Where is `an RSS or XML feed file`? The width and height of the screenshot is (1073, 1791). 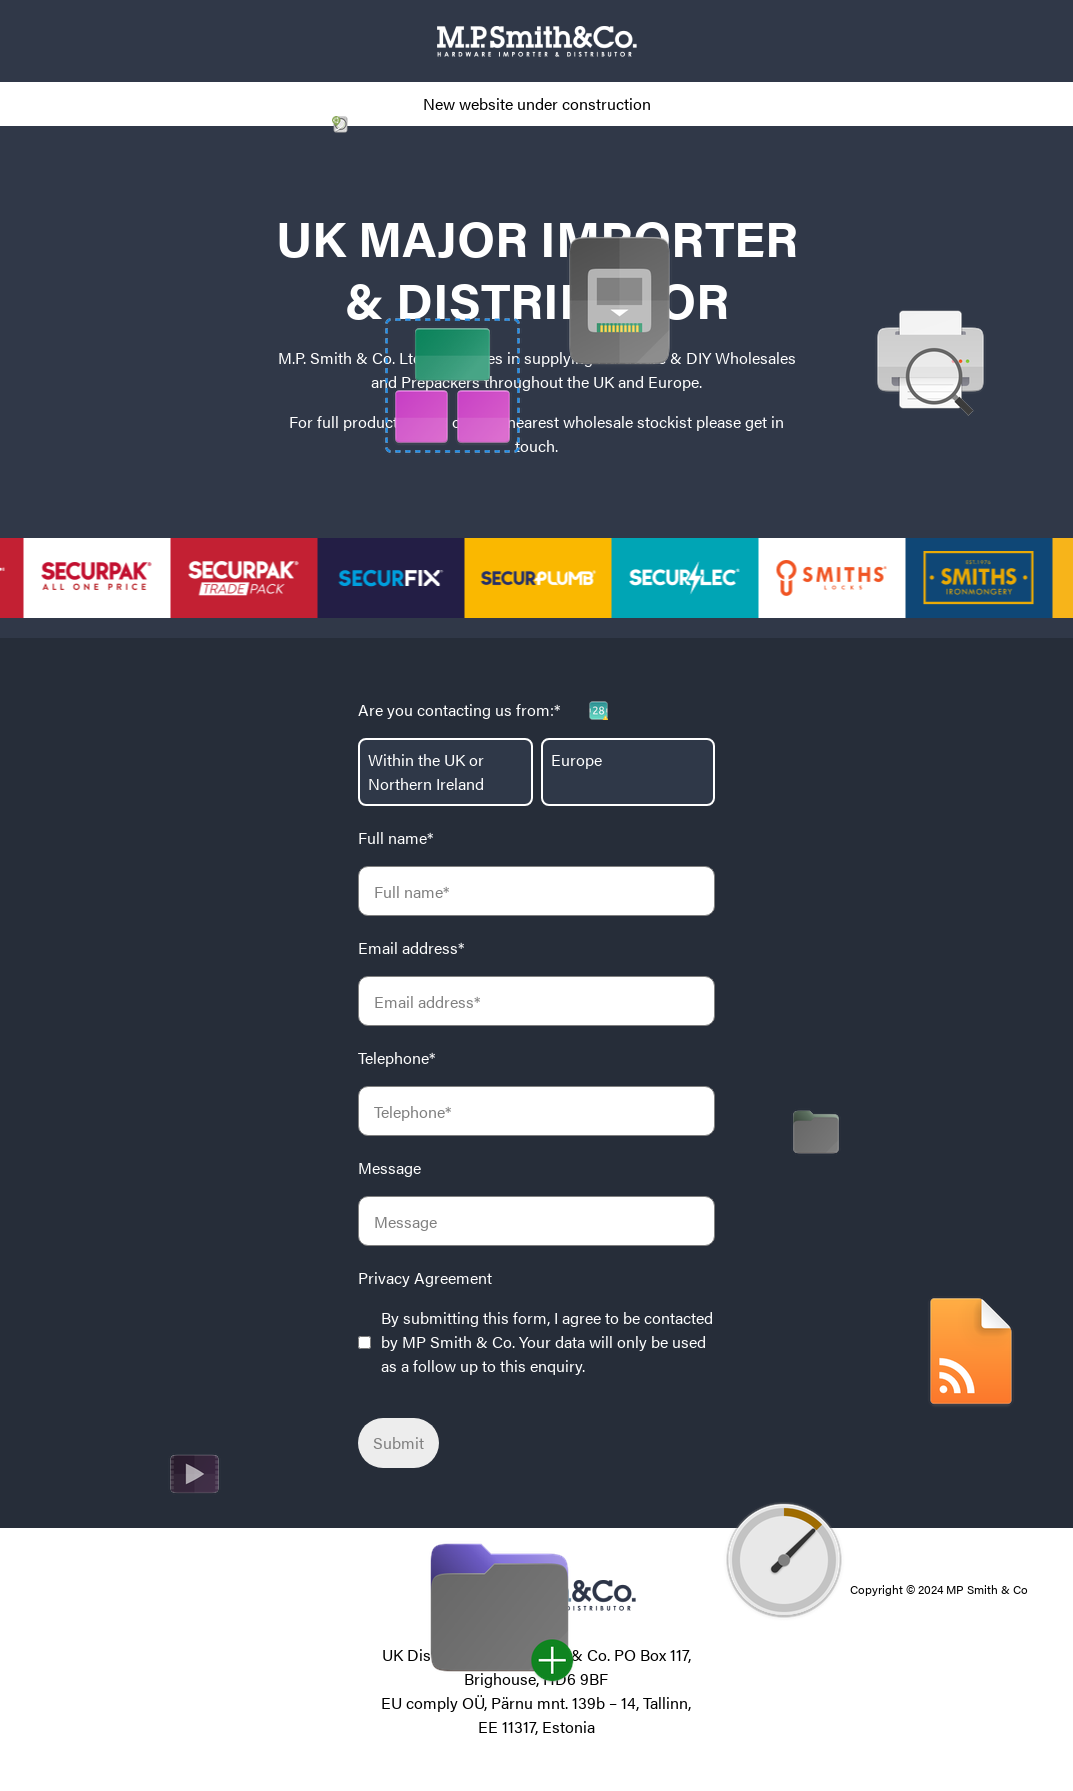
an RSS or XML feed file is located at coordinates (971, 1351).